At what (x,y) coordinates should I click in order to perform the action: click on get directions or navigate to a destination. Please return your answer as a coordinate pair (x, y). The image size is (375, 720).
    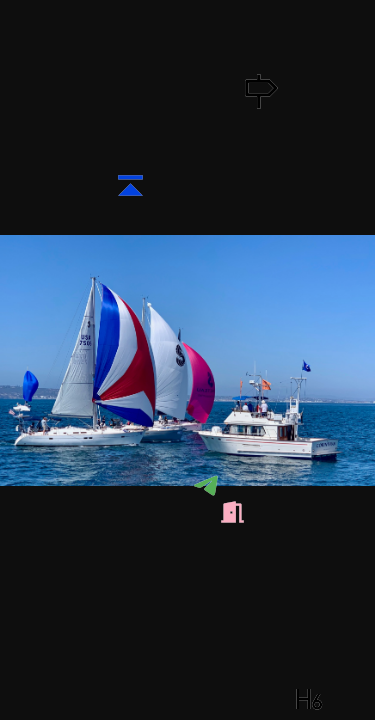
    Looking at the image, I should click on (260, 91).